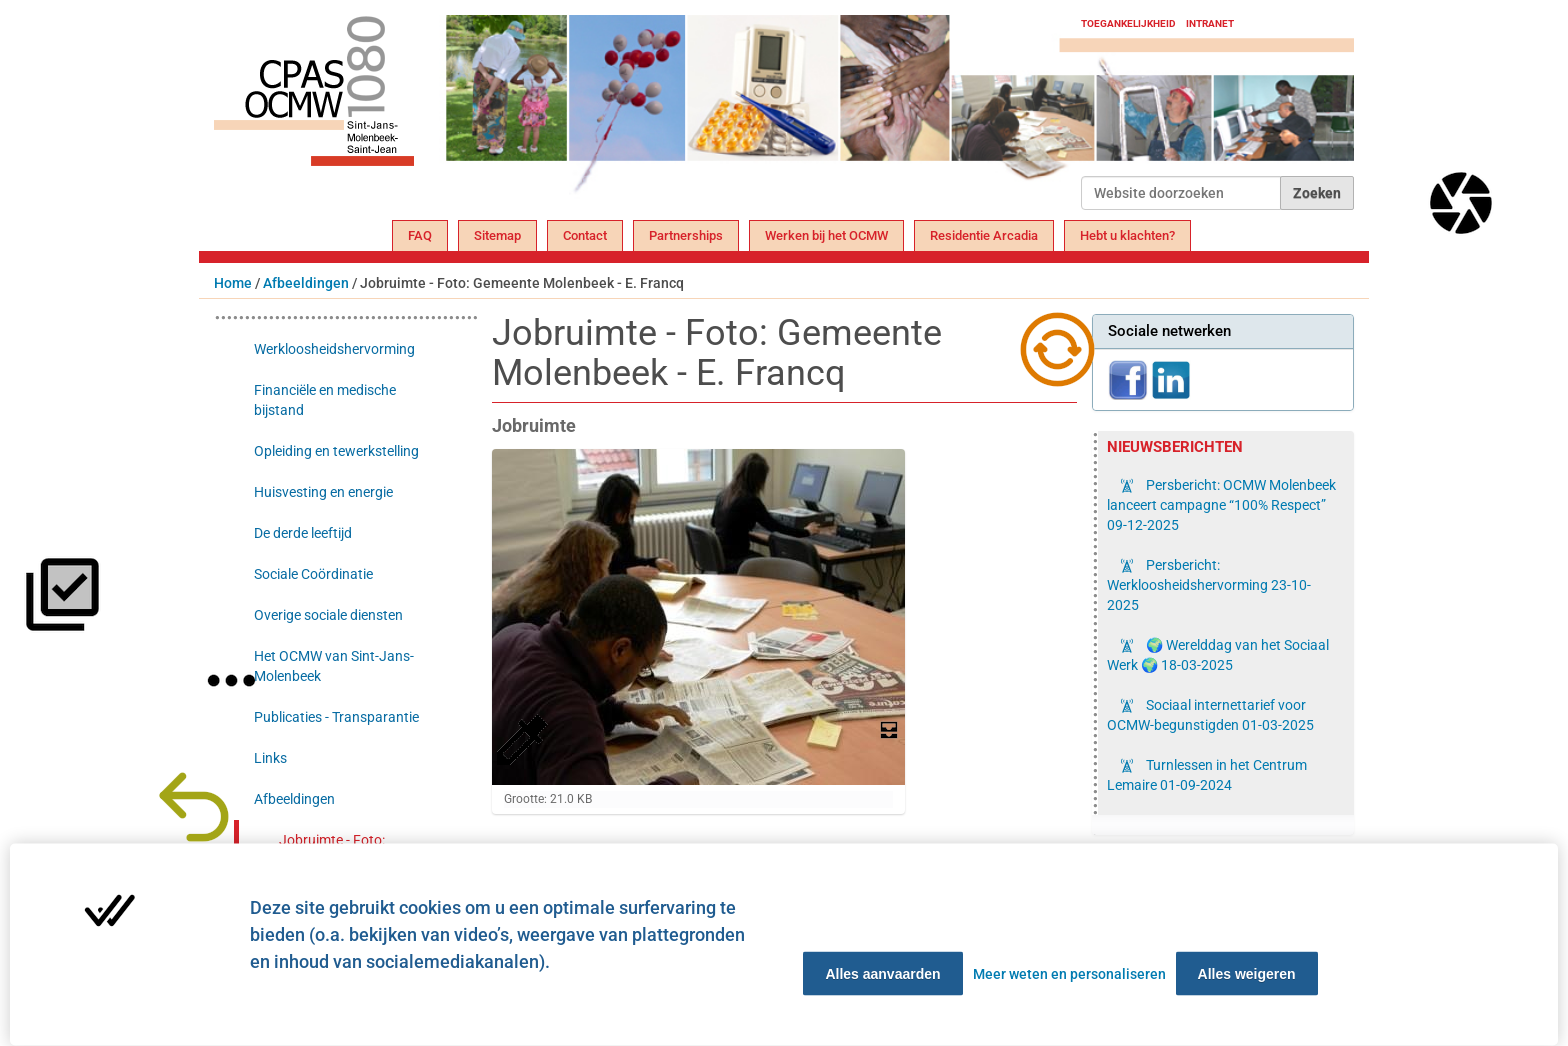 The image size is (1568, 1046). I want to click on access additional options or actions, so click(231, 680).